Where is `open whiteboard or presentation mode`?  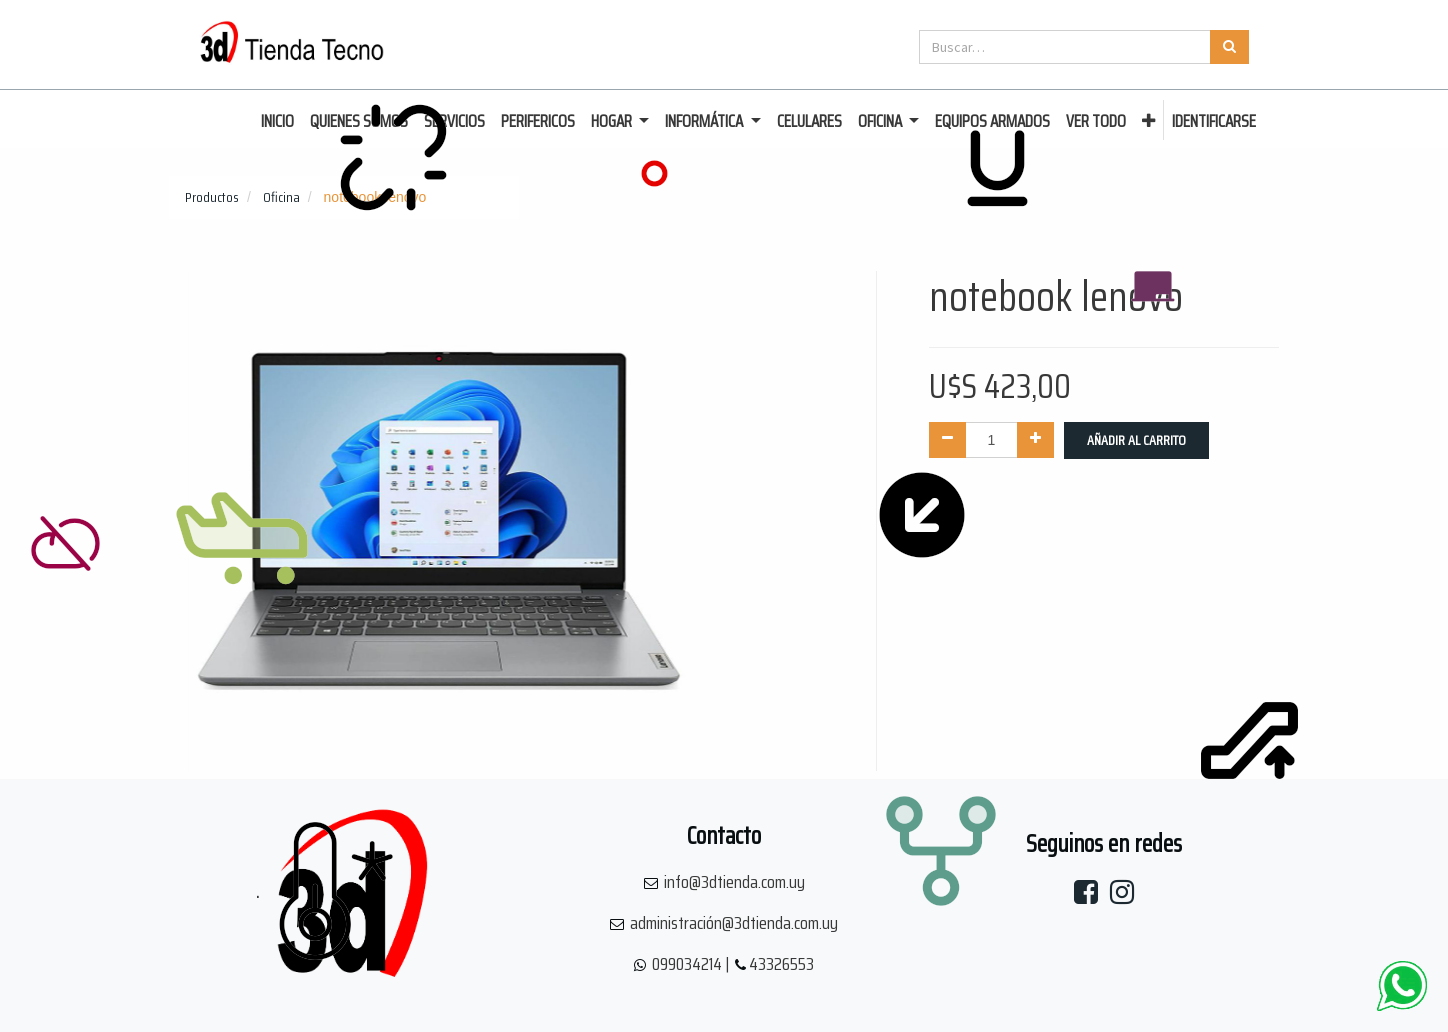 open whiteboard or presentation mode is located at coordinates (1153, 287).